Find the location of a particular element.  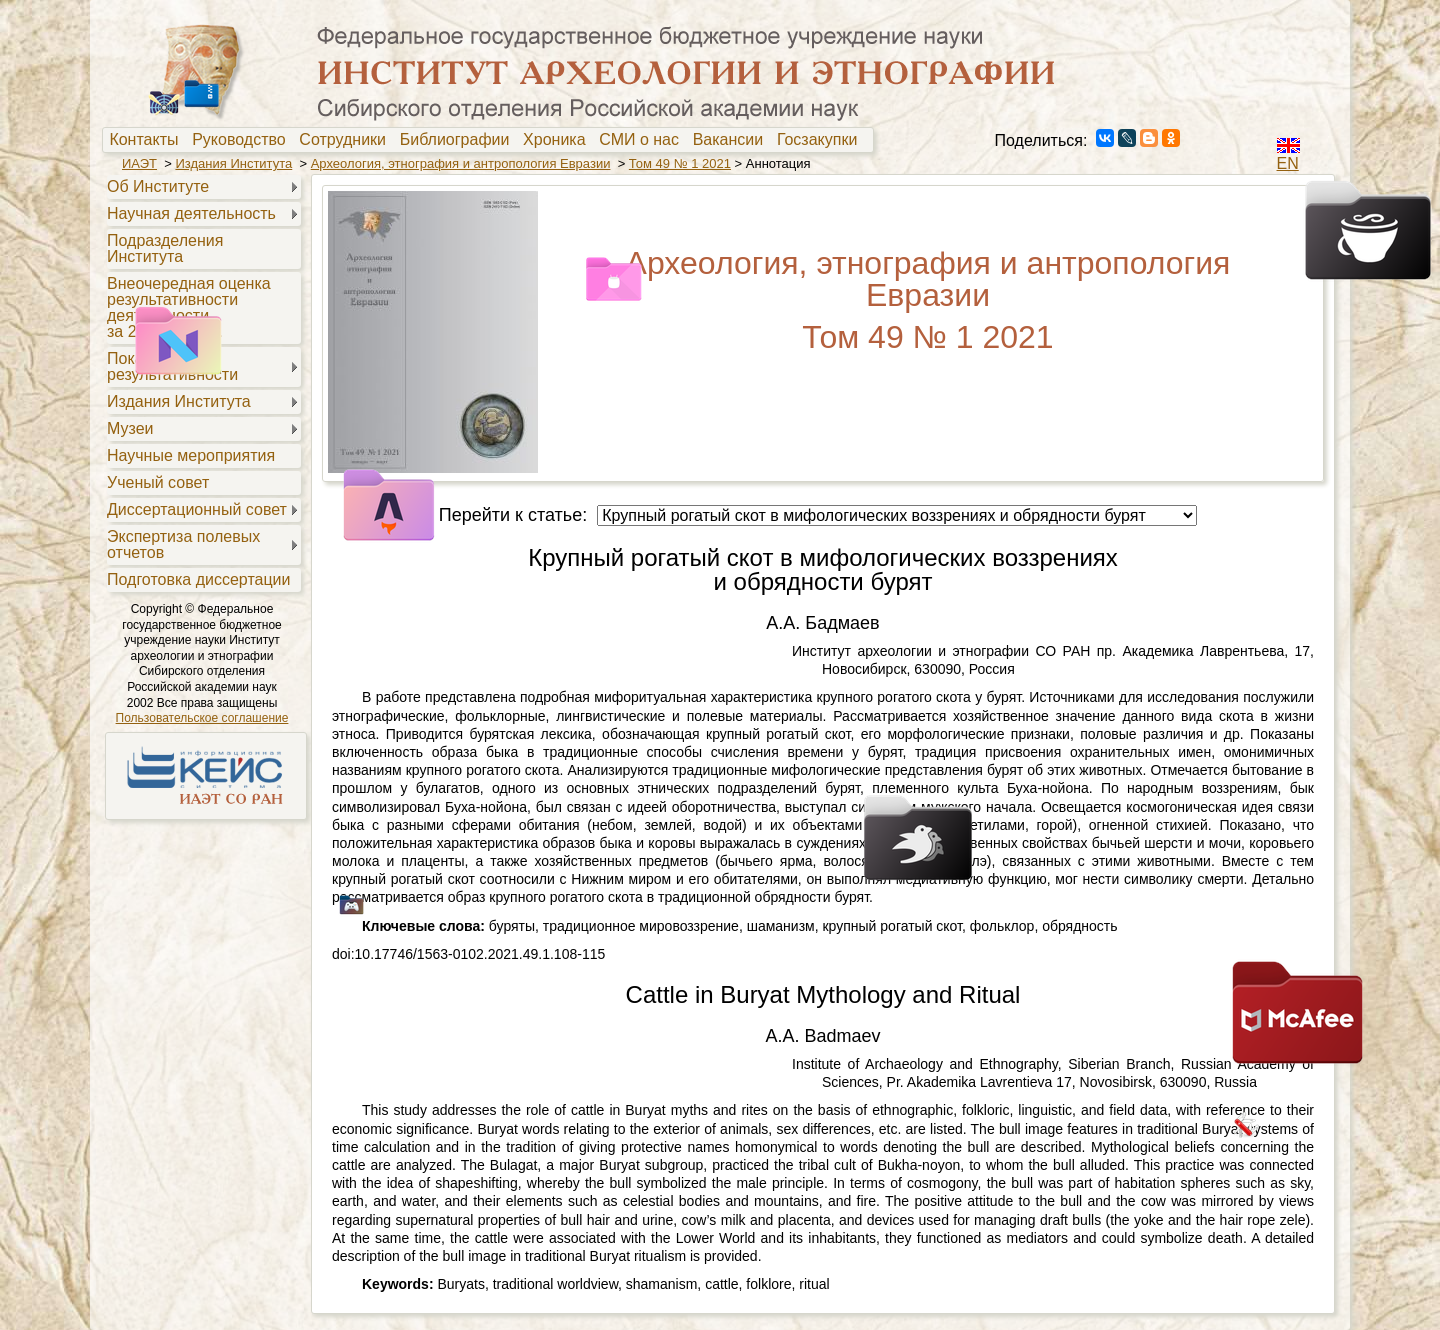

access utility applications and tools is located at coordinates (1246, 1125).